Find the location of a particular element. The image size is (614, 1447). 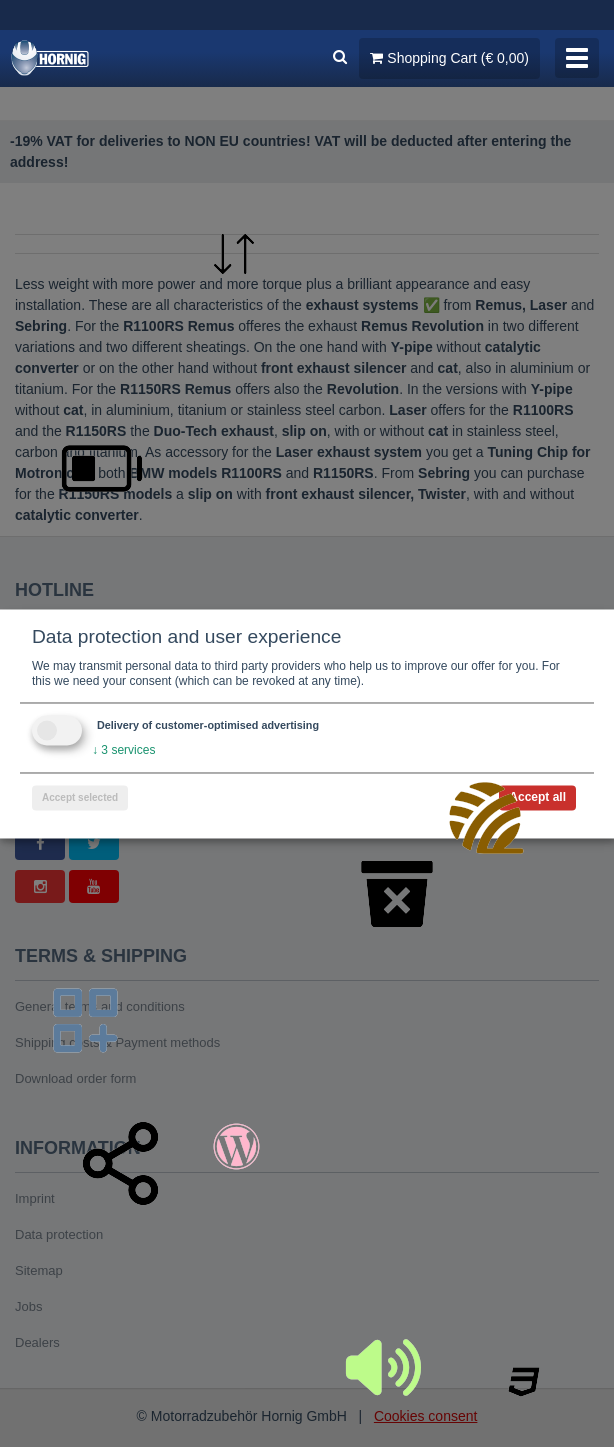

access yarn or knitting-related content is located at coordinates (485, 818).